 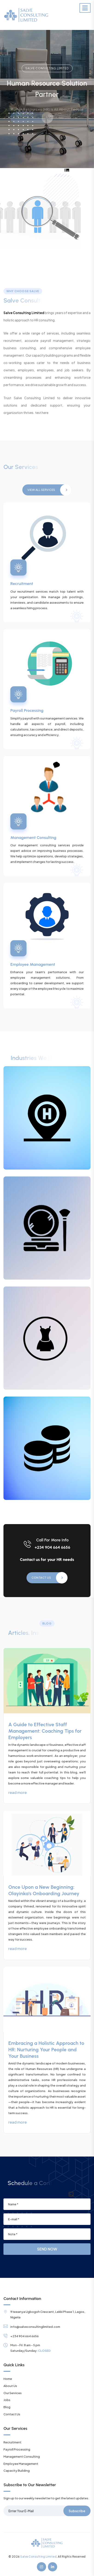 I want to click on open chat or messaging, so click(x=56, y=765).